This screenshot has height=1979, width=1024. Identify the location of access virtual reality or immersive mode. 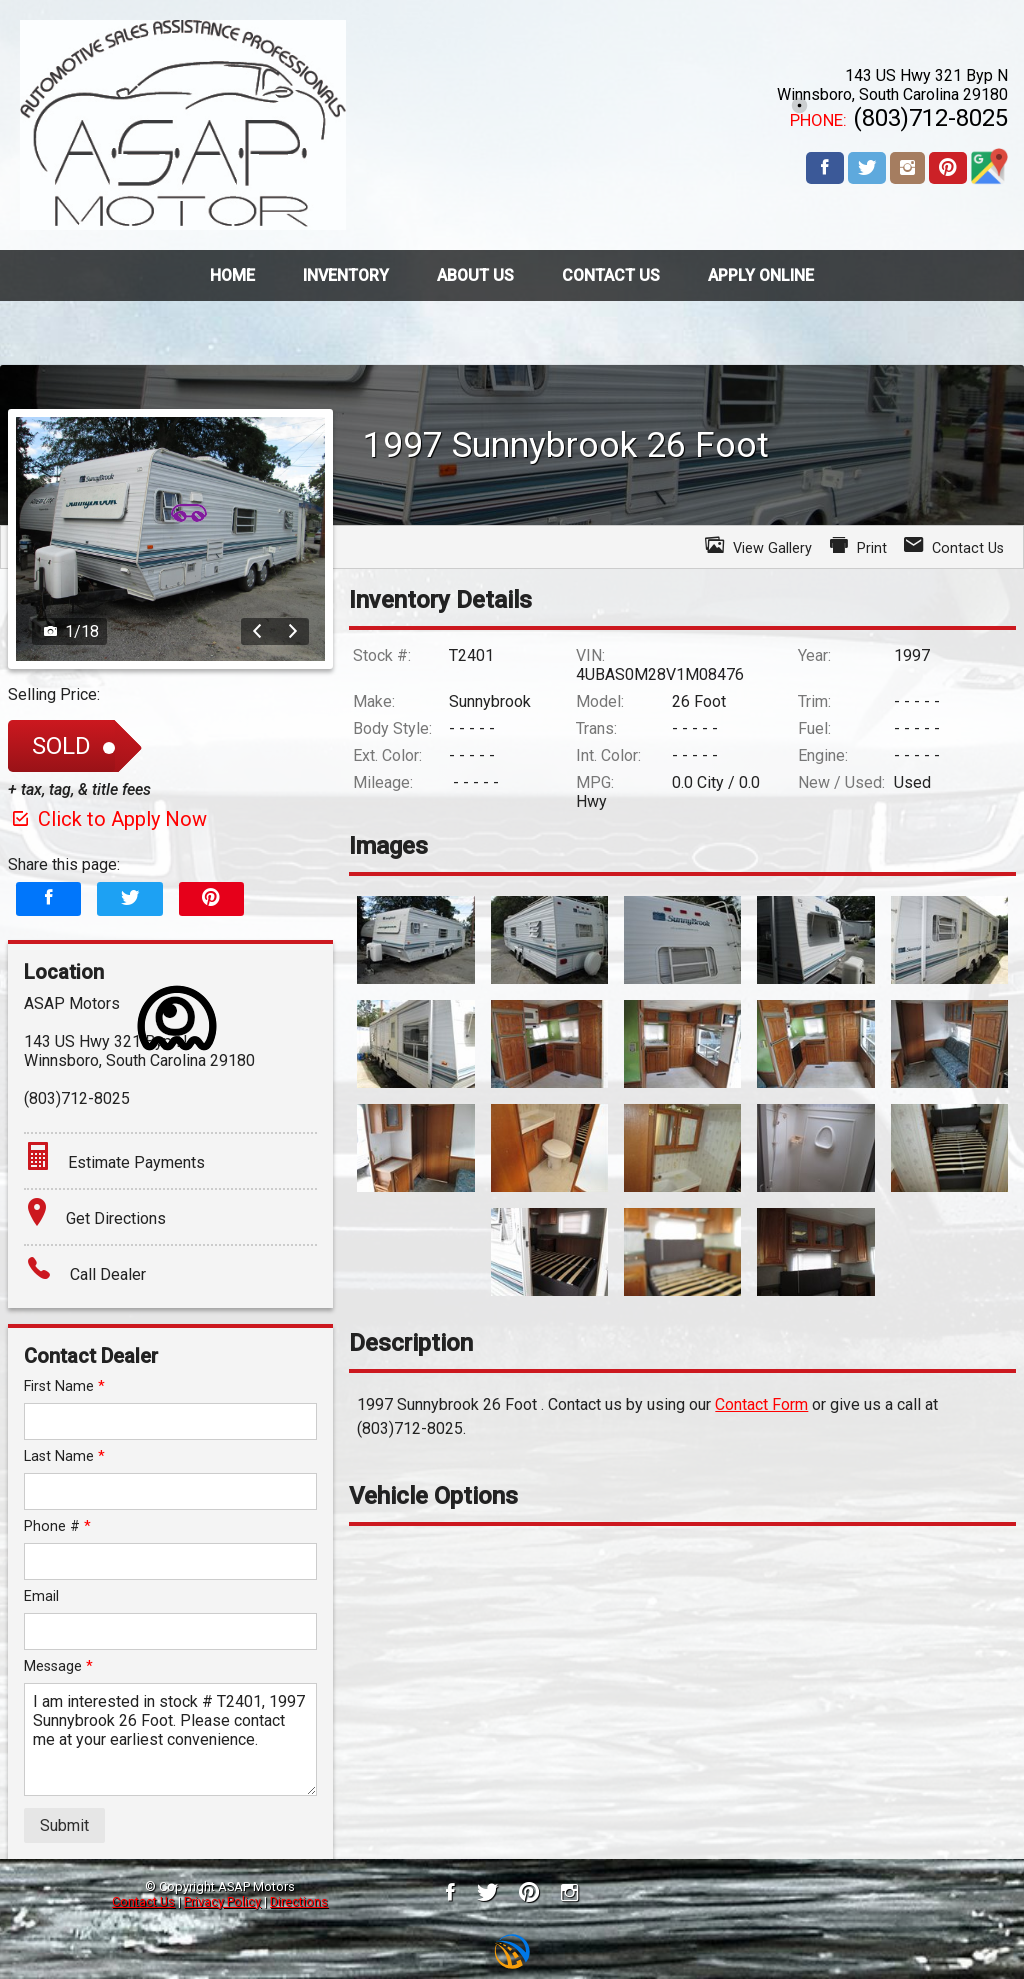
(189, 513).